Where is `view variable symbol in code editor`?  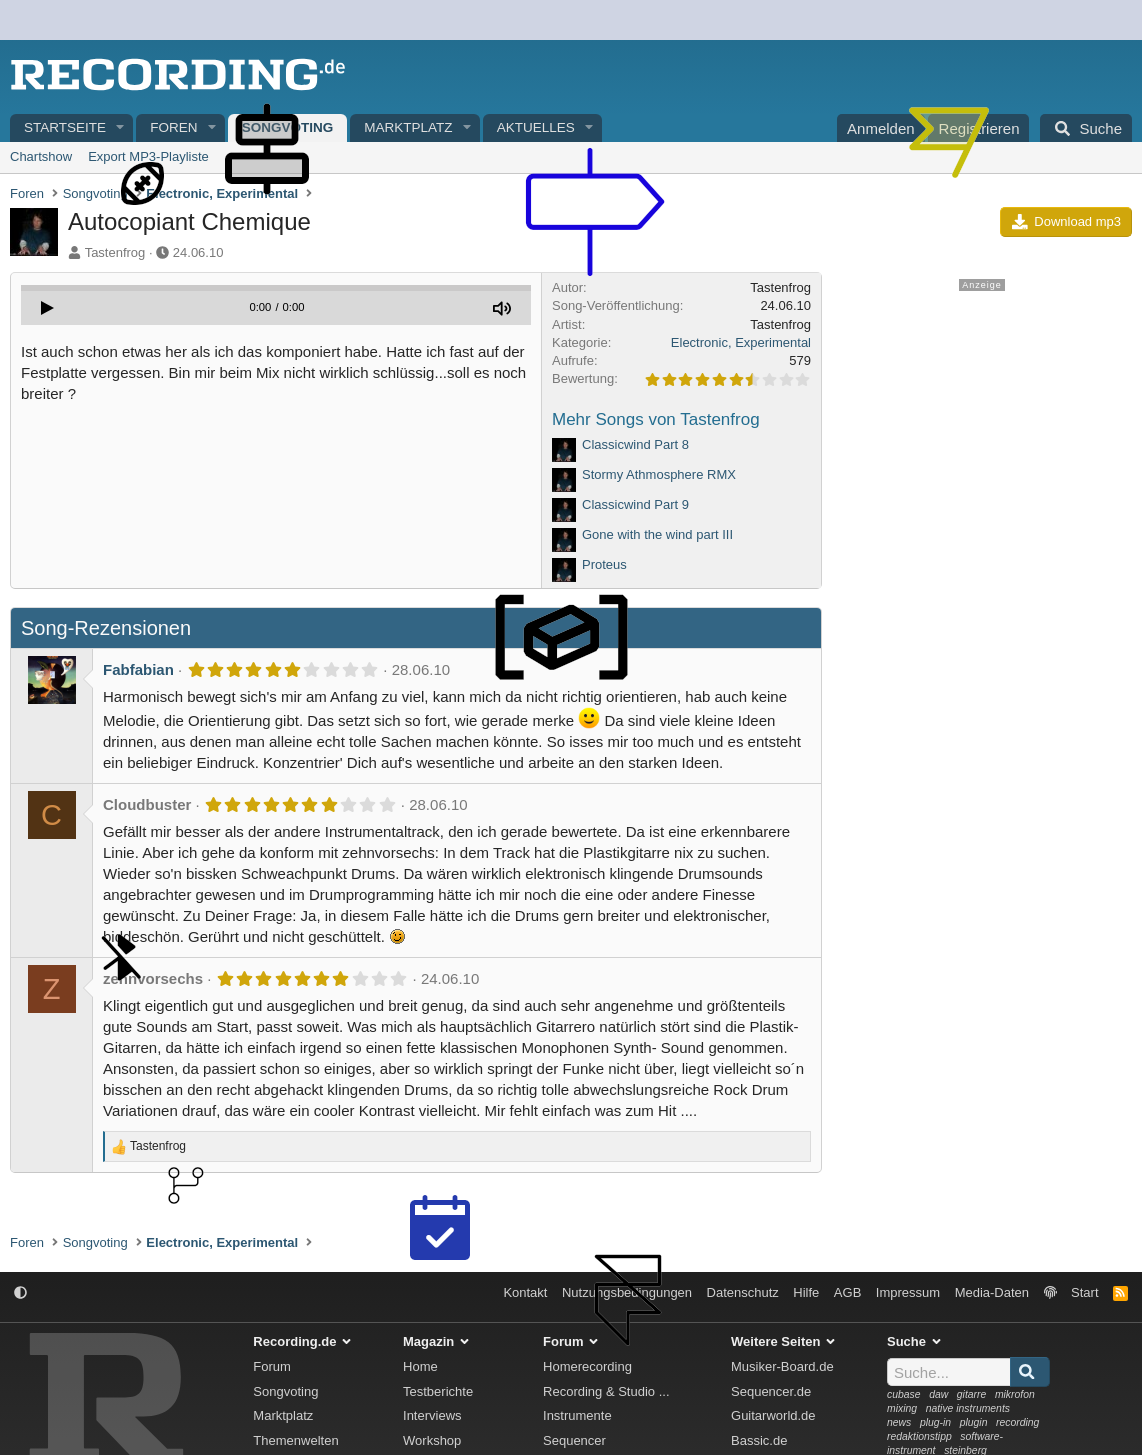
view variable symbol in code editor is located at coordinates (561, 632).